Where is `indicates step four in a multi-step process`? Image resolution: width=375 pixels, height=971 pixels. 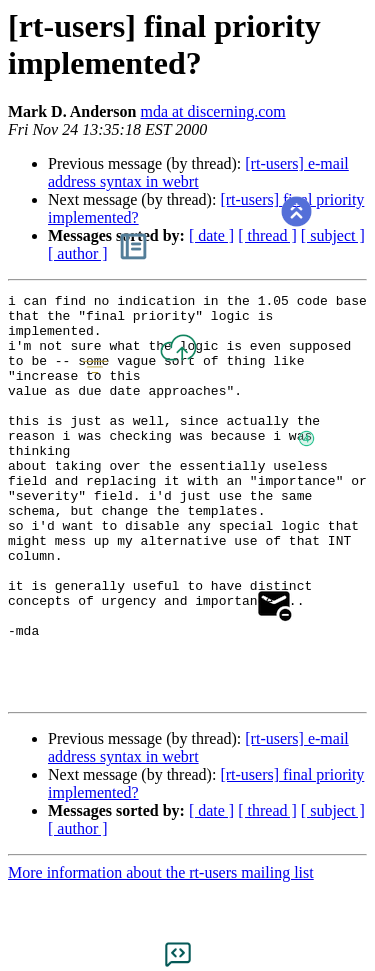
indicates step four in a multi-step process is located at coordinates (306, 438).